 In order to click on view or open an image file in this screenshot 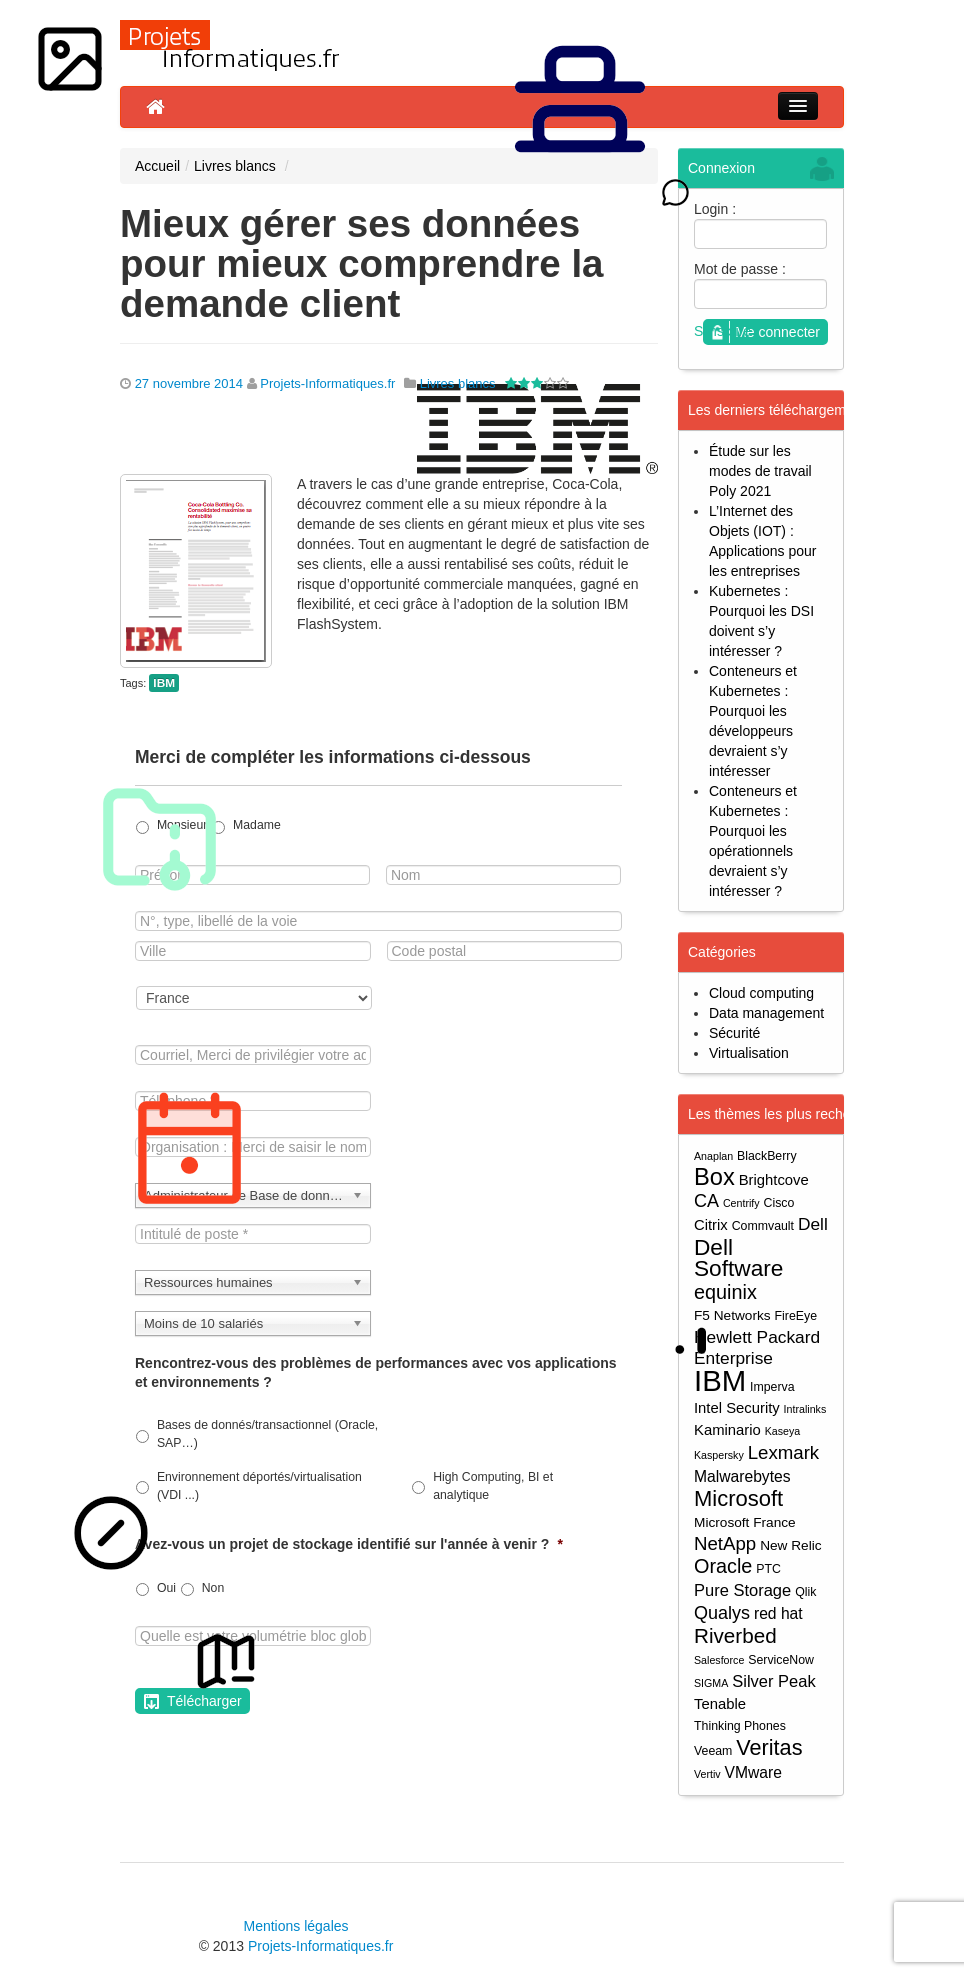, I will do `click(70, 59)`.